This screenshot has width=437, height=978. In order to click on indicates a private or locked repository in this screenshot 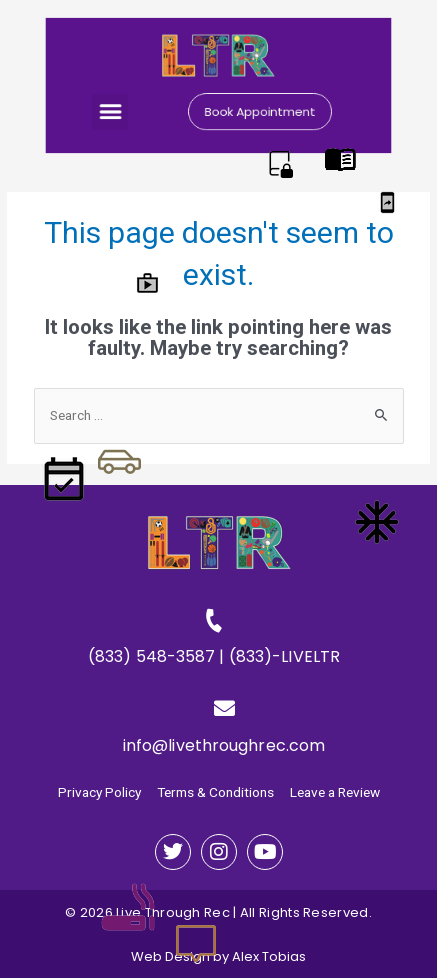, I will do `click(279, 164)`.